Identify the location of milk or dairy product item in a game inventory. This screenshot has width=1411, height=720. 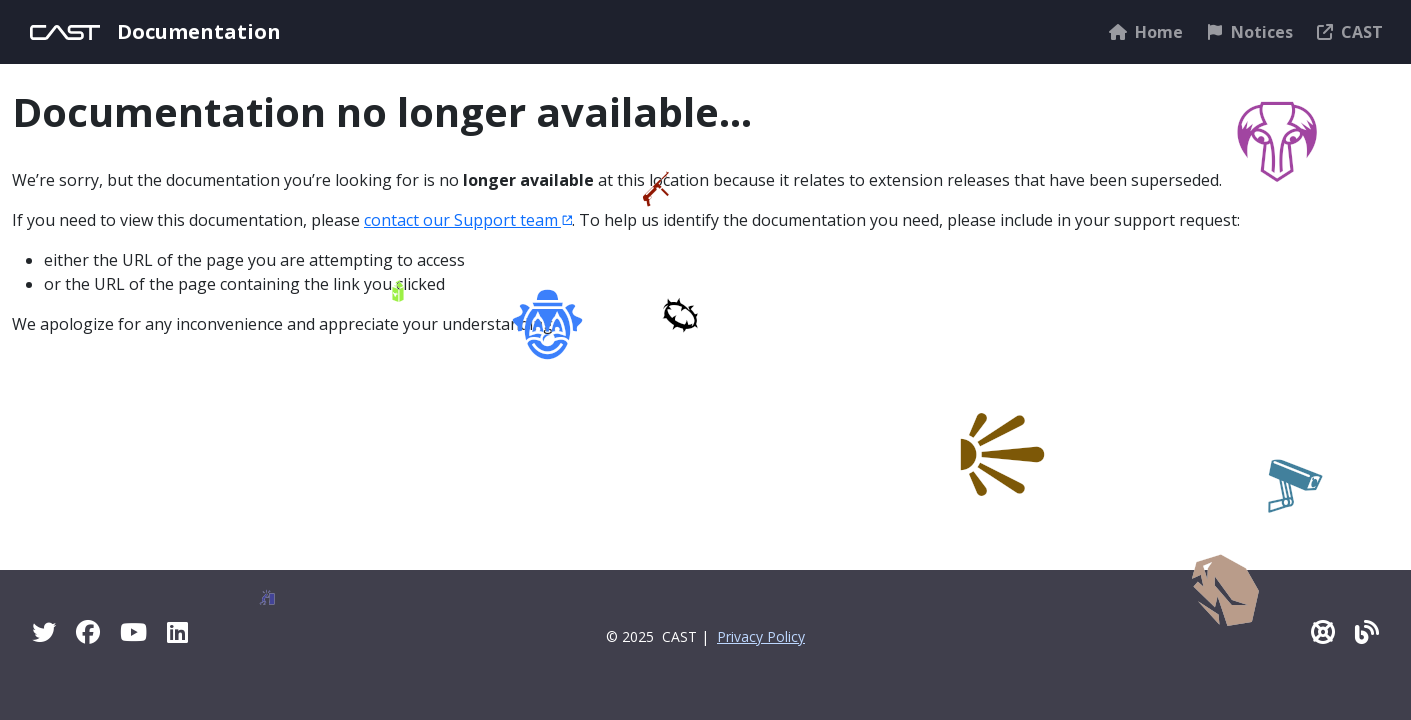
(398, 291).